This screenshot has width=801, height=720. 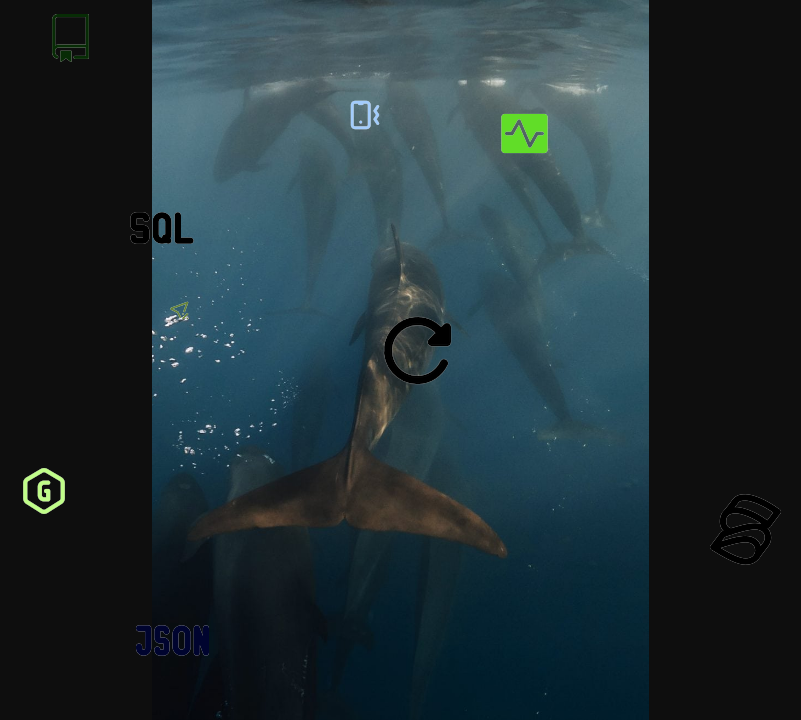 What do you see at coordinates (70, 38) in the screenshot?
I see `access a code repository` at bounding box center [70, 38].